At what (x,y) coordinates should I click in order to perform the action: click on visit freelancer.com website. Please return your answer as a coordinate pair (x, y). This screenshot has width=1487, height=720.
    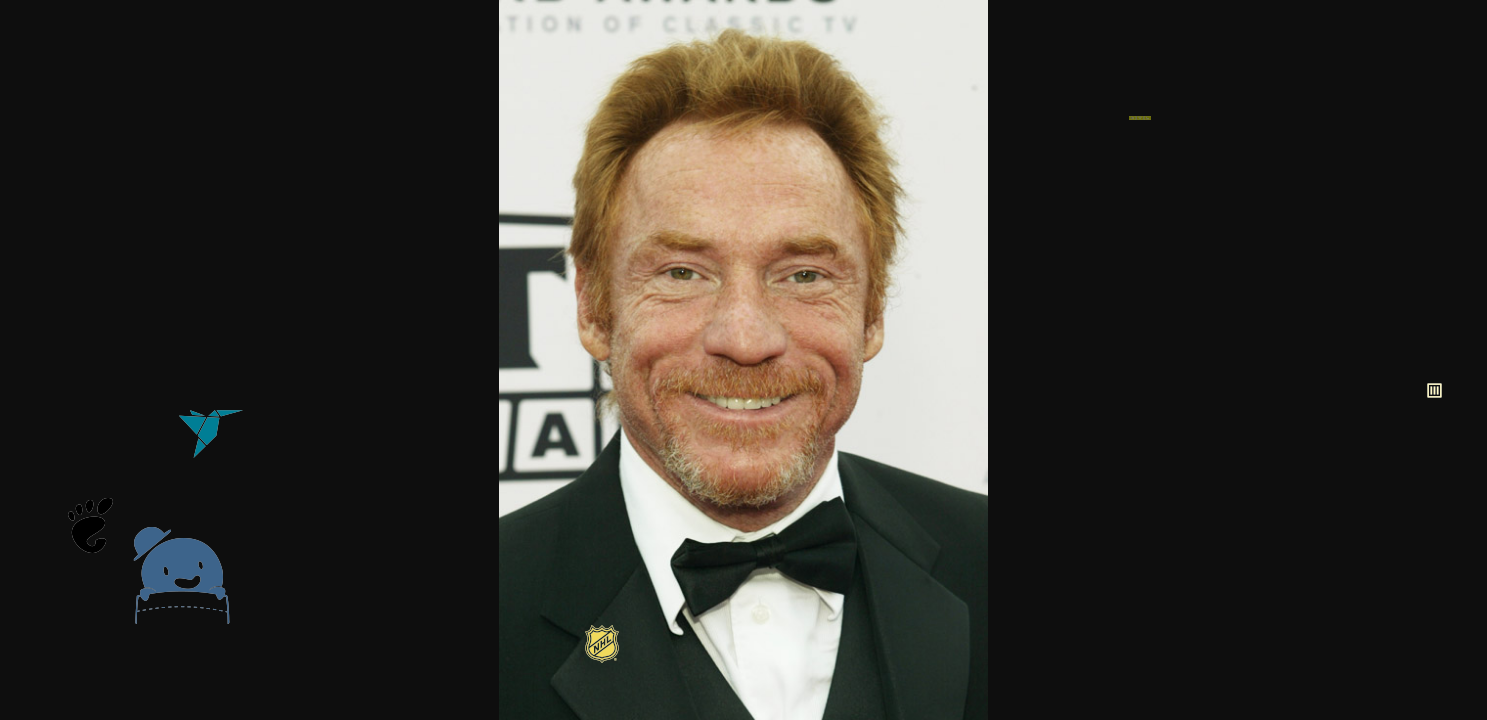
    Looking at the image, I should click on (211, 434).